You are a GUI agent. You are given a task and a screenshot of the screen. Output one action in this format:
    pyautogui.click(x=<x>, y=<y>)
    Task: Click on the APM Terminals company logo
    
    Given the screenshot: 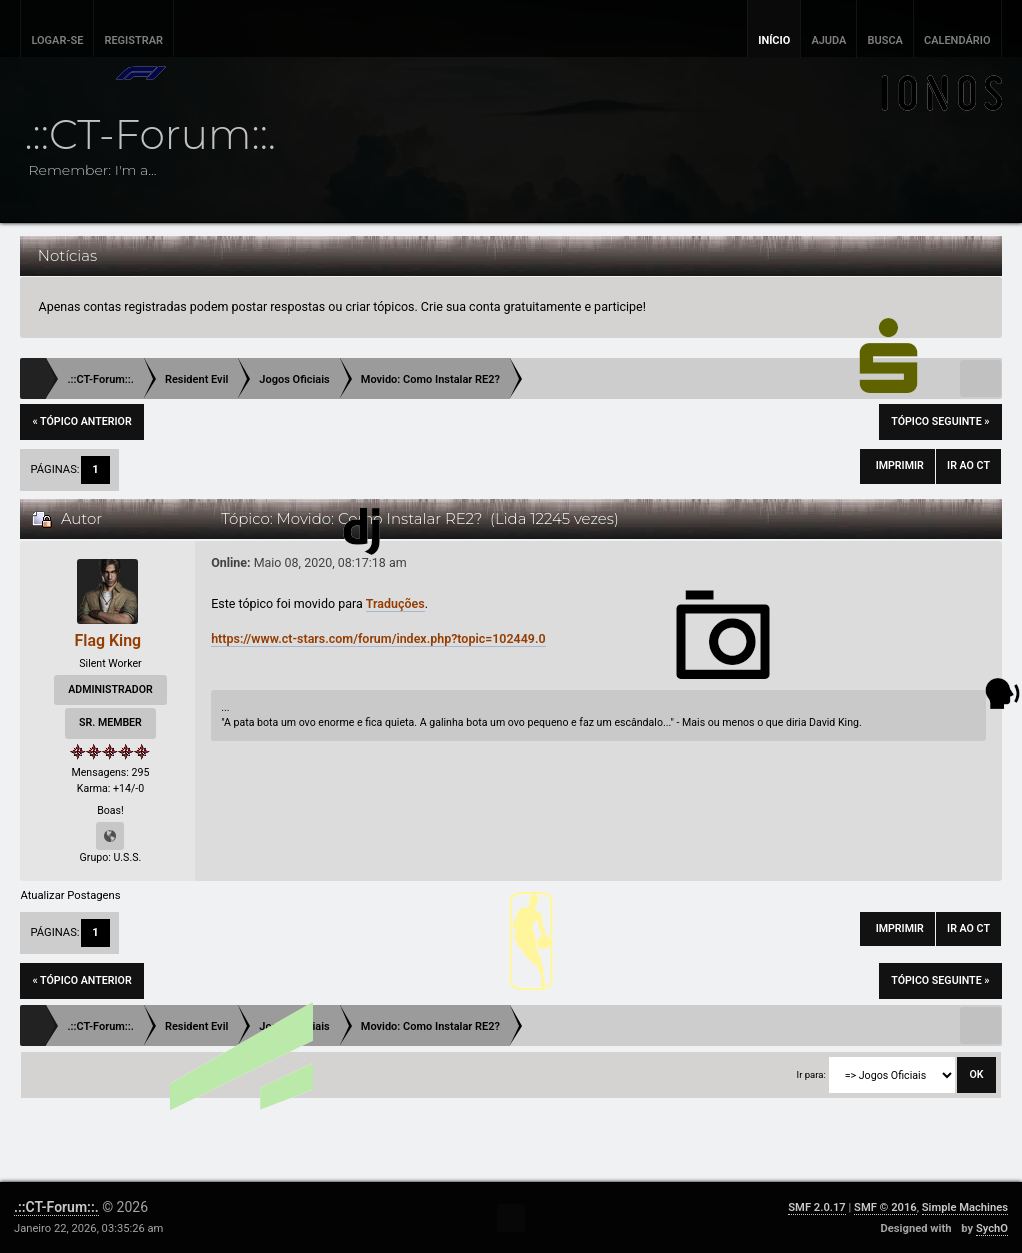 What is the action you would take?
    pyautogui.click(x=241, y=1056)
    